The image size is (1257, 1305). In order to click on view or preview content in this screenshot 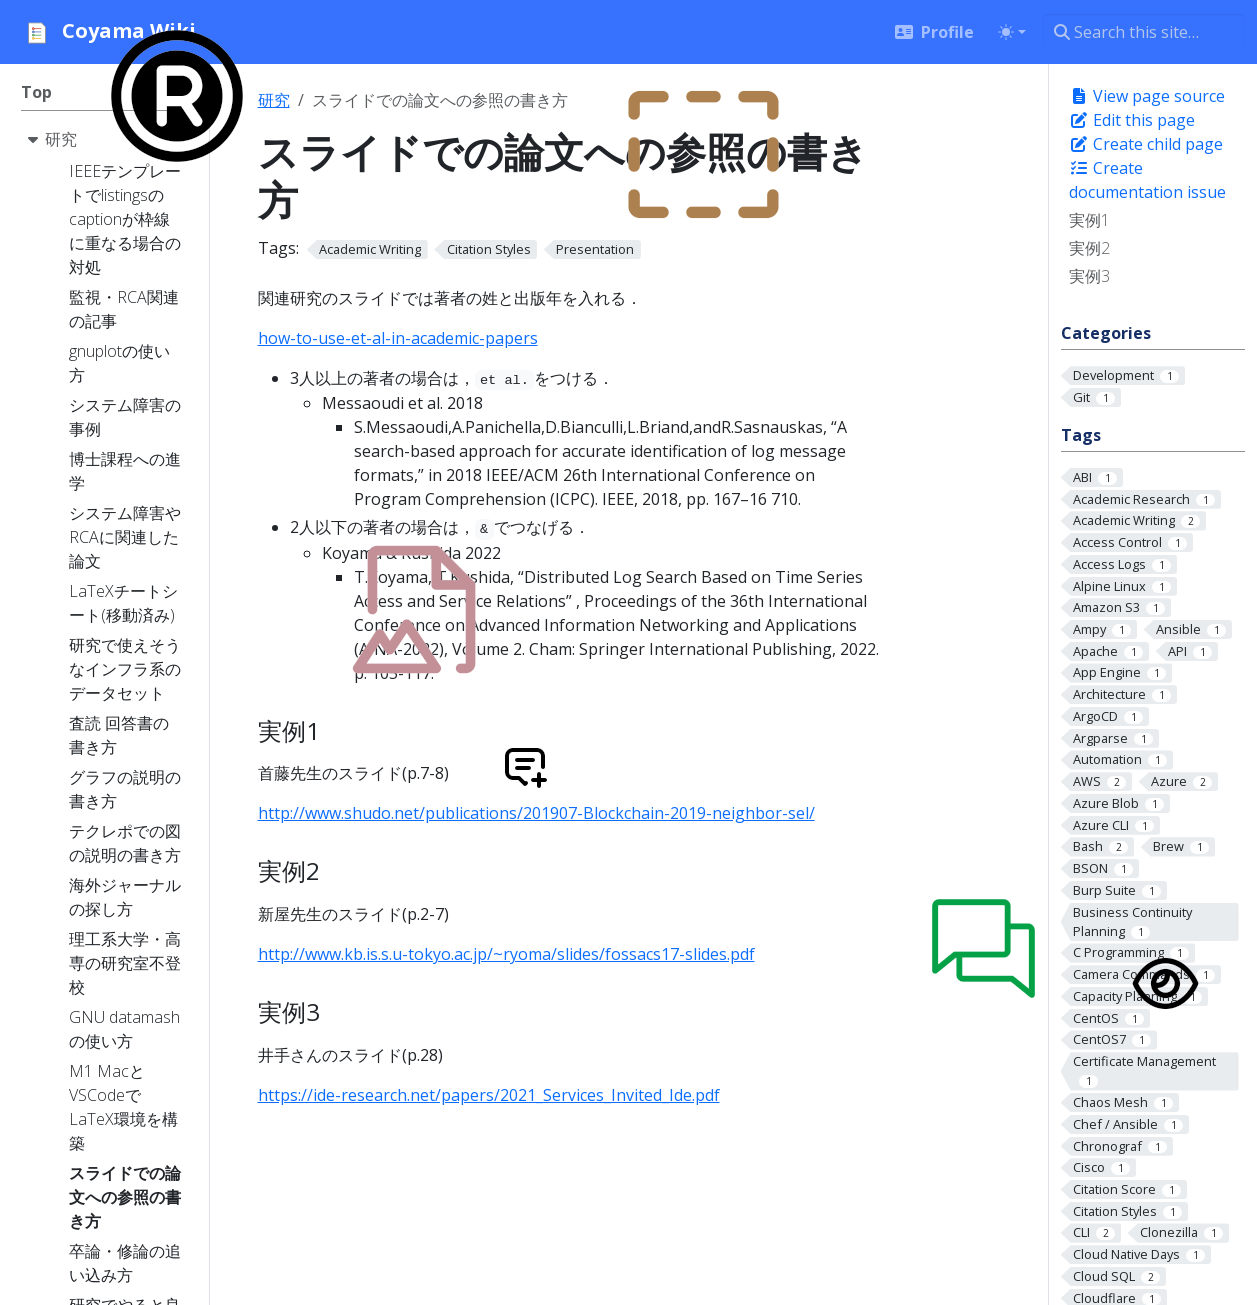, I will do `click(1165, 983)`.